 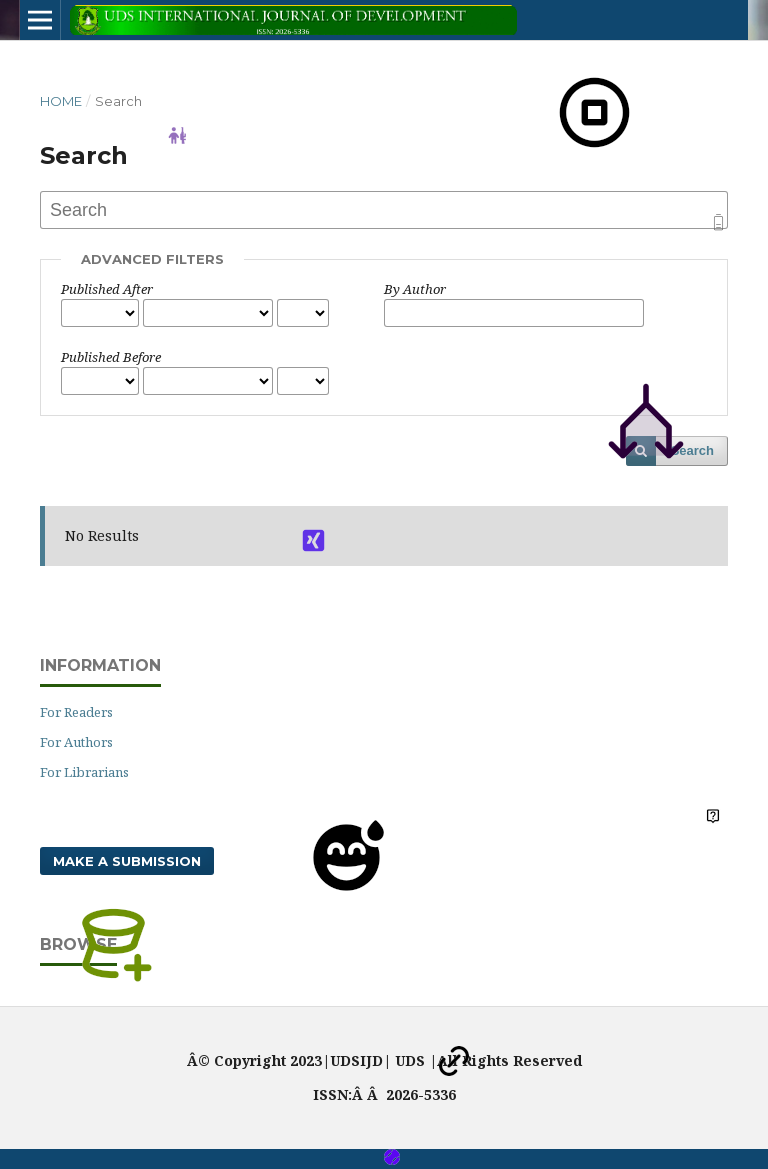 What do you see at coordinates (392, 1157) in the screenshot?
I see `view baseball or sports content` at bounding box center [392, 1157].